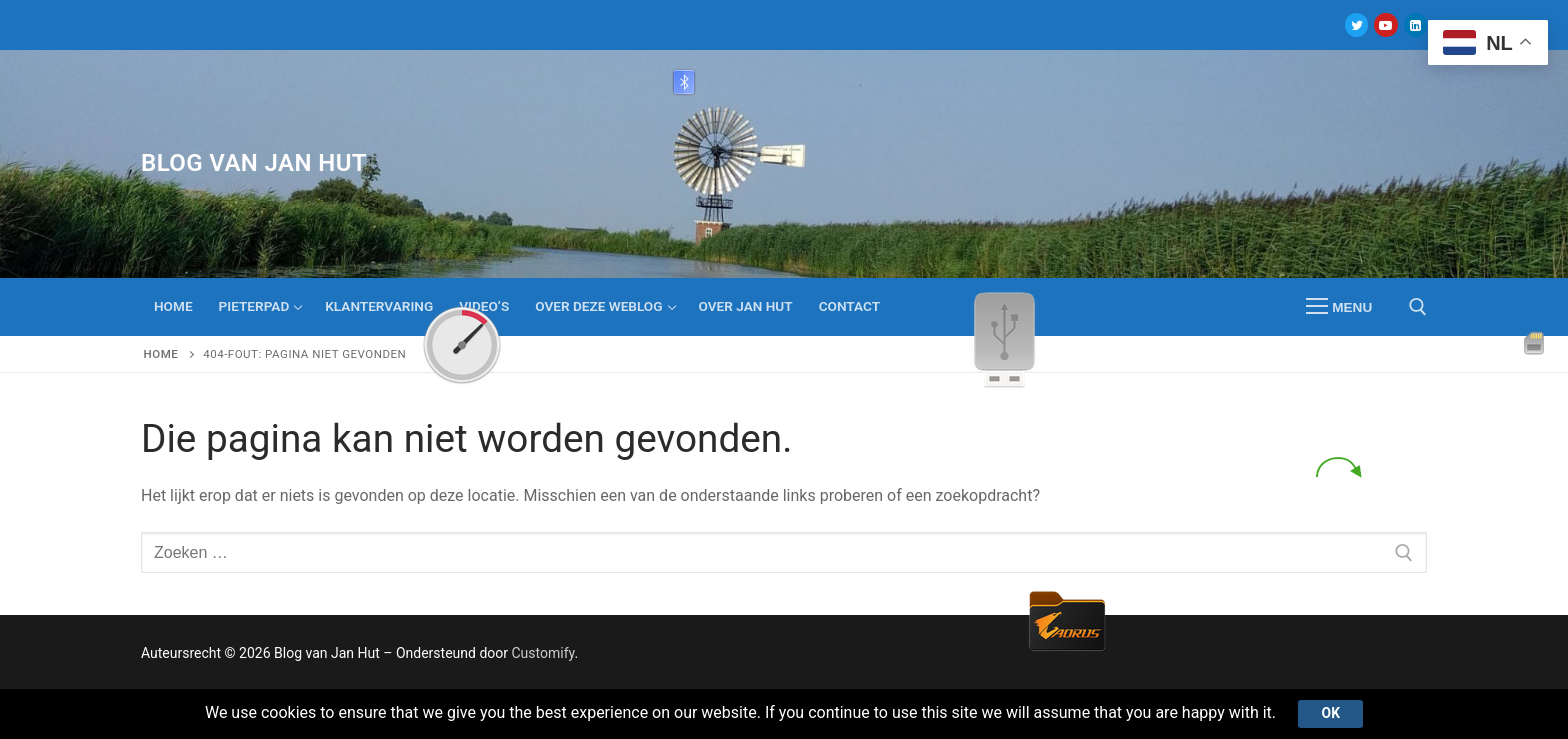 Image resolution: width=1568 pixels, height=739 pixels. I want to click on indicates bluetooth is currently active, so click(684, 82).